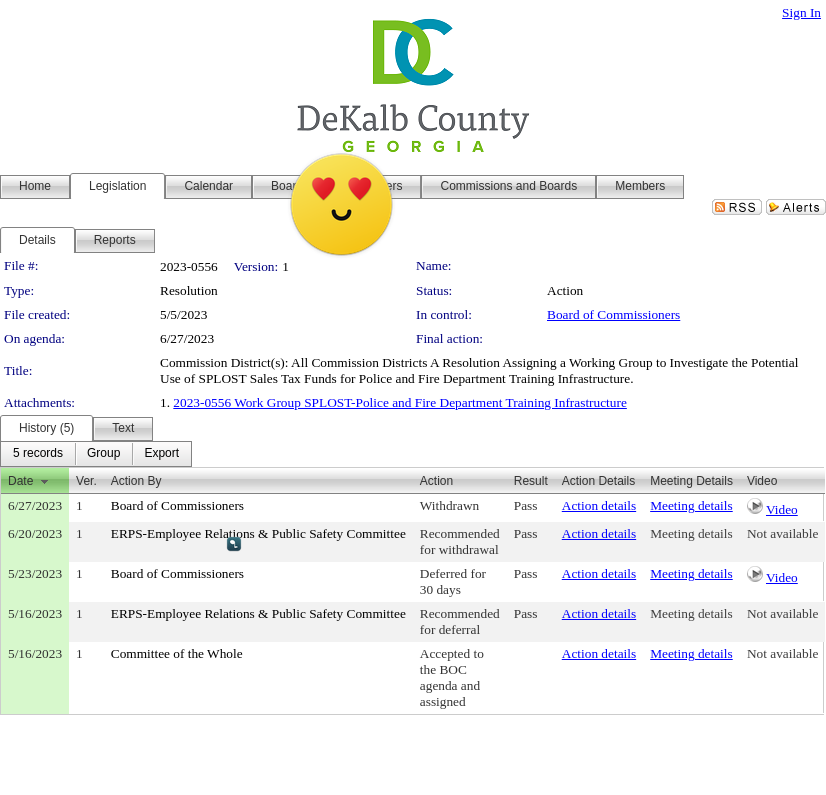 The width and height of the screenshot is (826, 795). What do you see at coordinates (234, 544) in the screenshot?
I see `open quod libet music player` at bounding box center [234, 544].